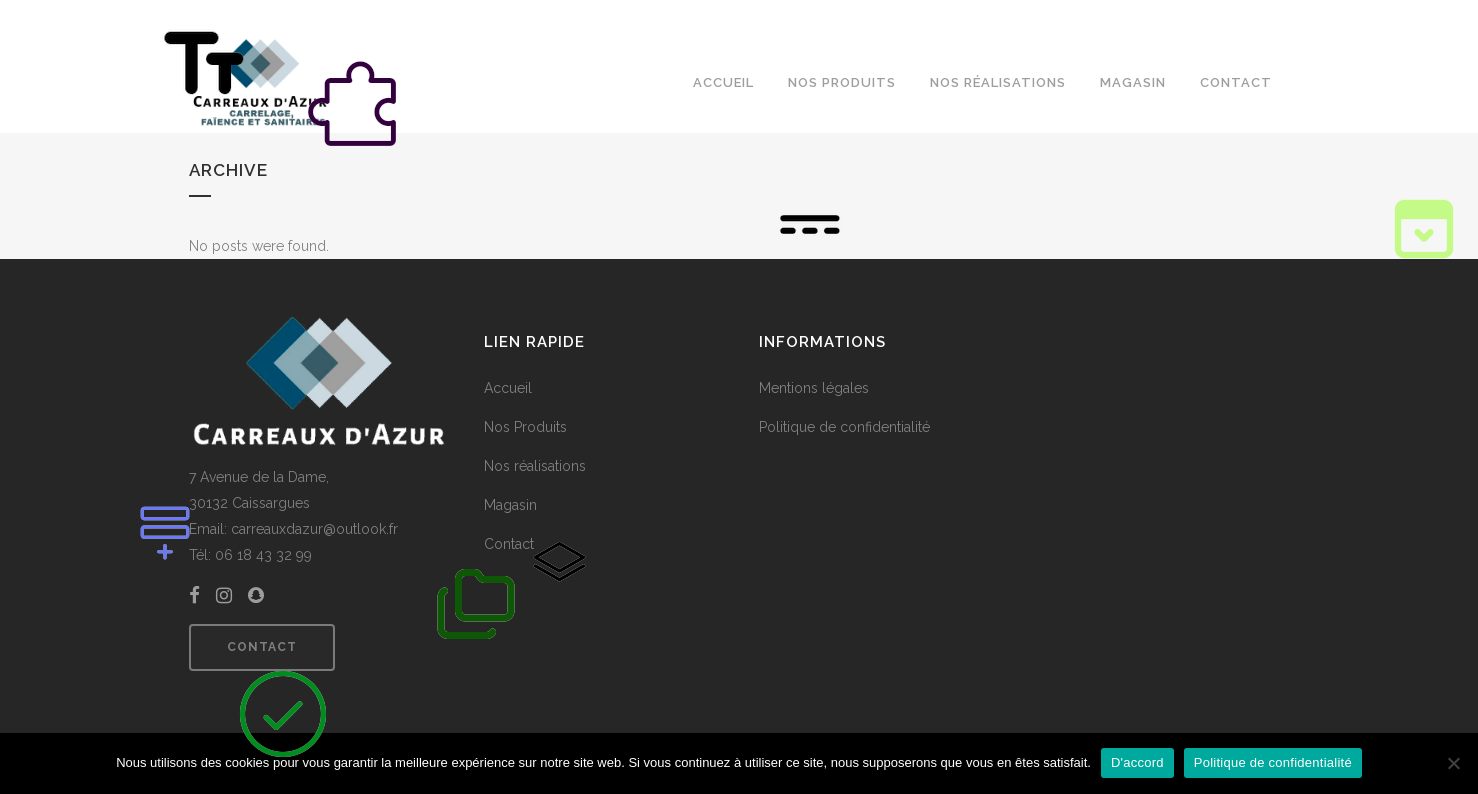 The image size is (1478, 794). Describe the element at coordinates (811, 224) in the screenshot. I see `power input or DC power connection port` at that location.